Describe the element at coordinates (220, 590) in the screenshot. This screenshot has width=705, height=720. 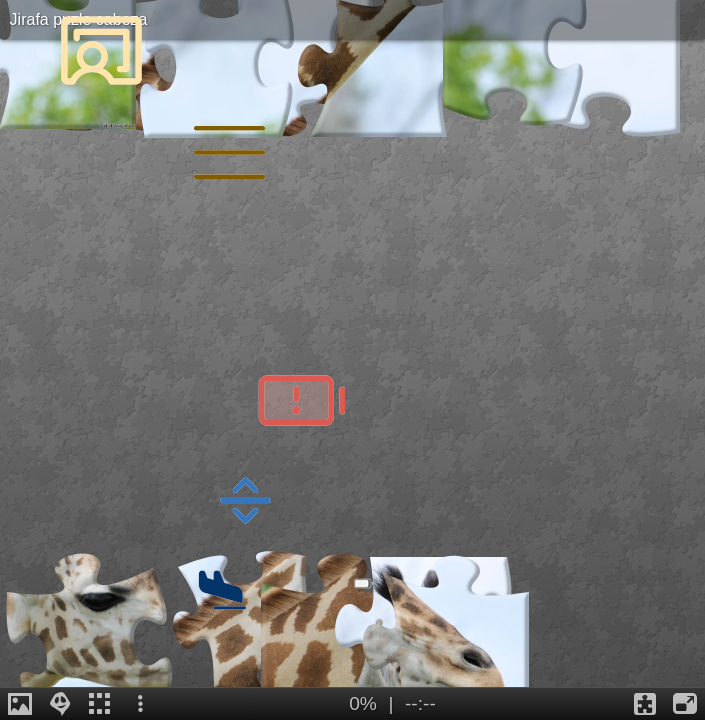
I see `indicates flight arrival status` at that location.